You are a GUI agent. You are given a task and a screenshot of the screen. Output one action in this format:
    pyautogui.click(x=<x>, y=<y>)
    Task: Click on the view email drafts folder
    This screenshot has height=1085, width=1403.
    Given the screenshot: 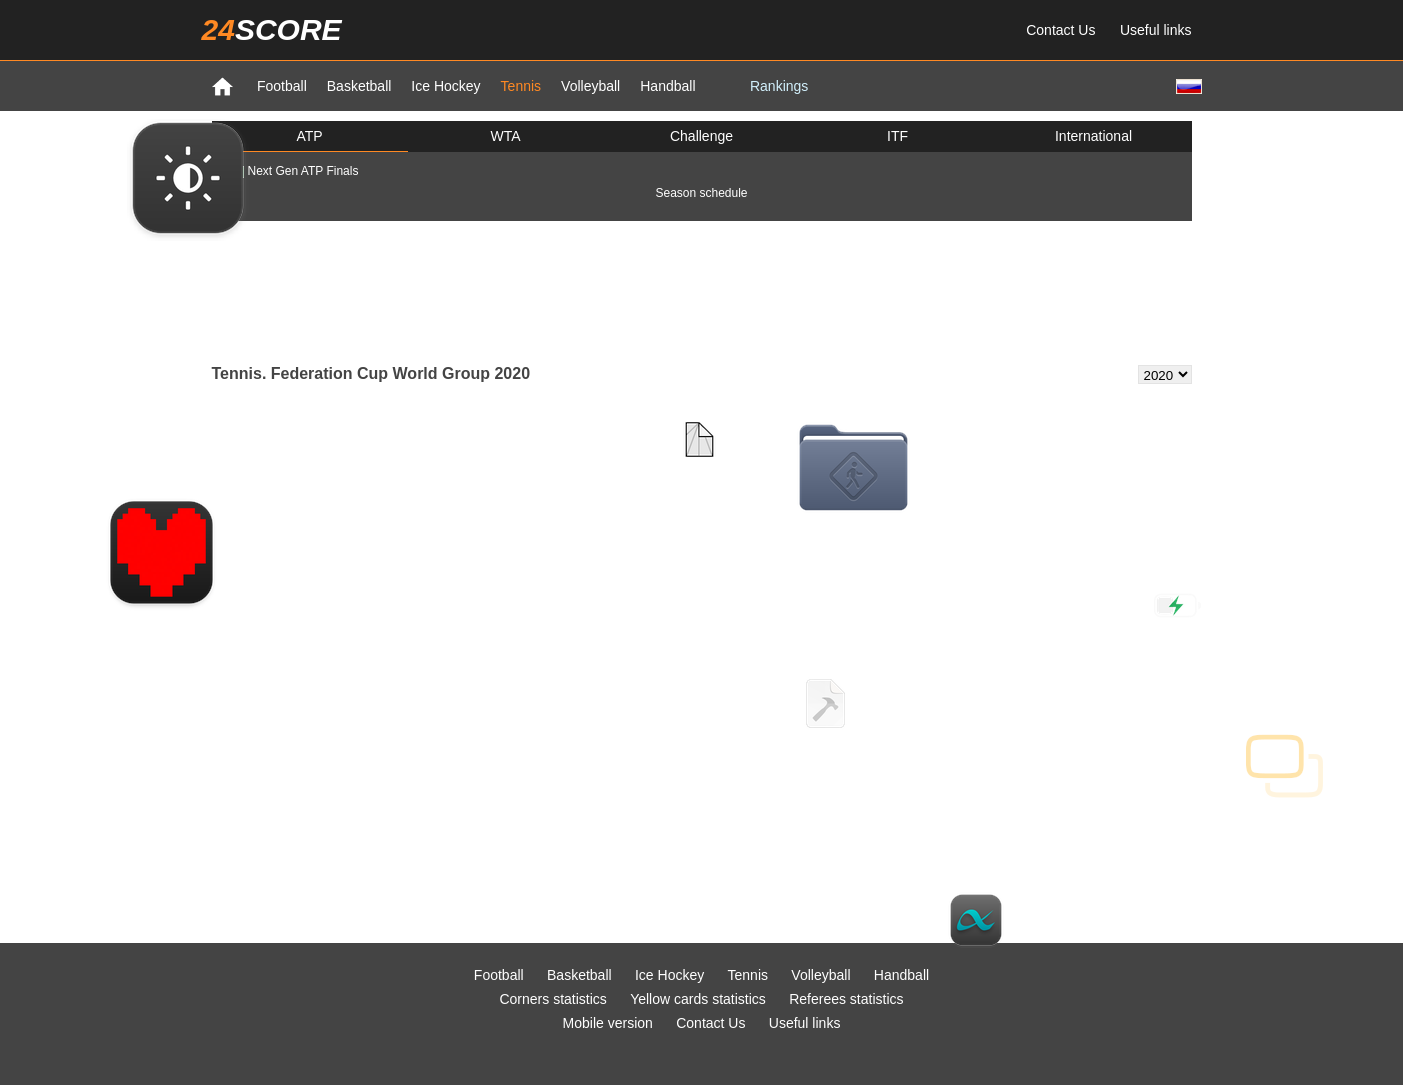 What is the action you would take?
    pyautogui.click(x=699, y=439)
    